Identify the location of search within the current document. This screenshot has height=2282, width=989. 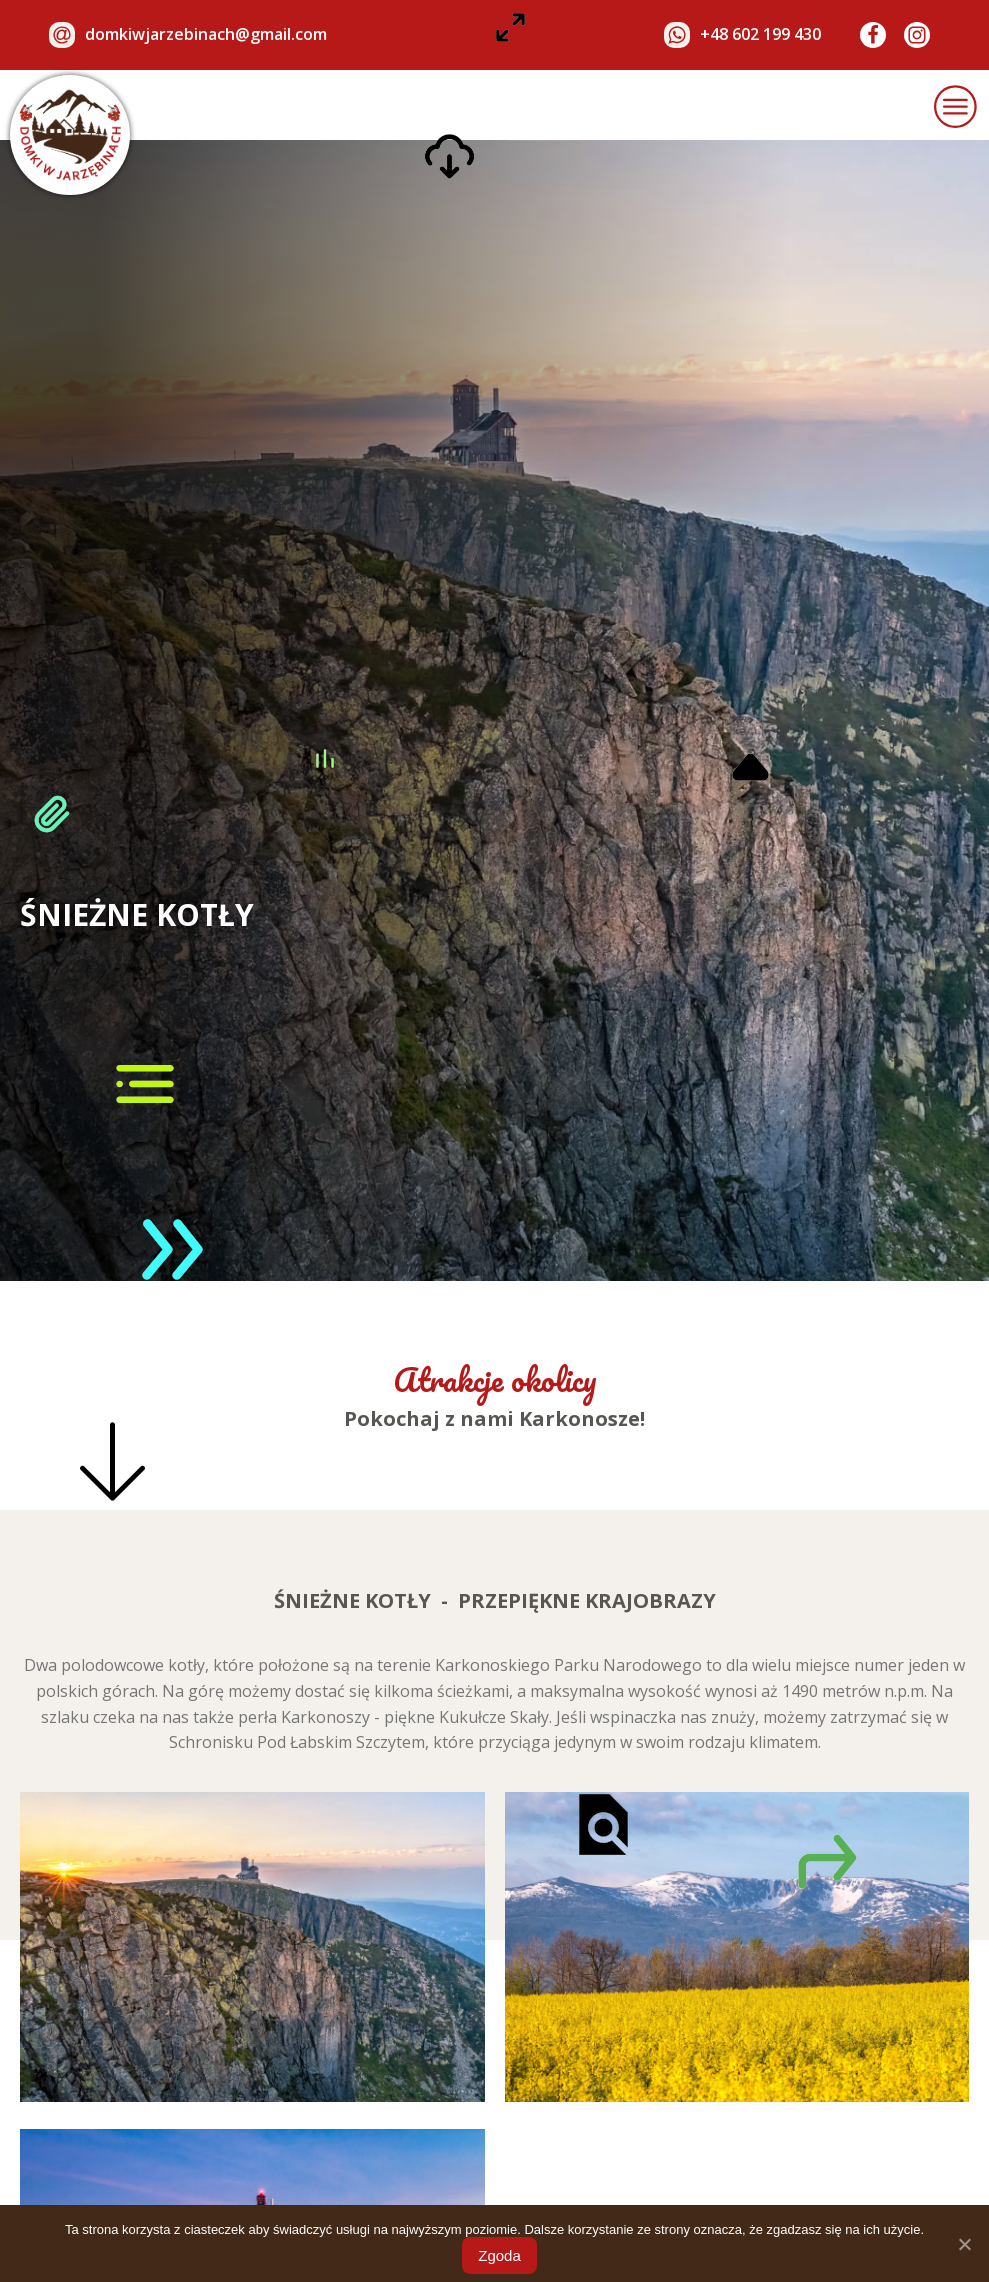
(603, 1824).